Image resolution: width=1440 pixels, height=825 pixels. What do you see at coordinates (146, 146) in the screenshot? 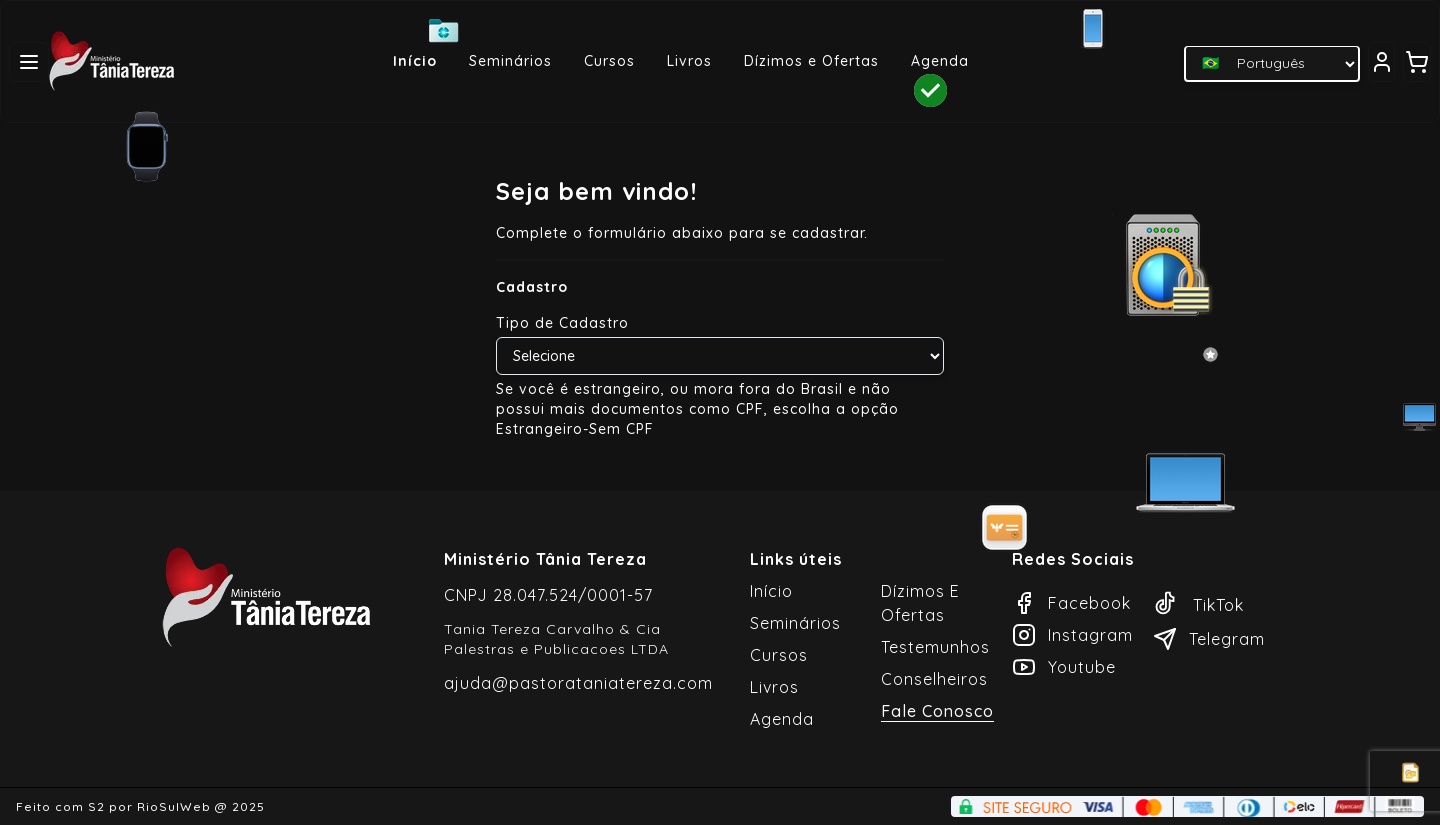
I see `apple watch series 8 device icon` at bounding box center [146, 146].